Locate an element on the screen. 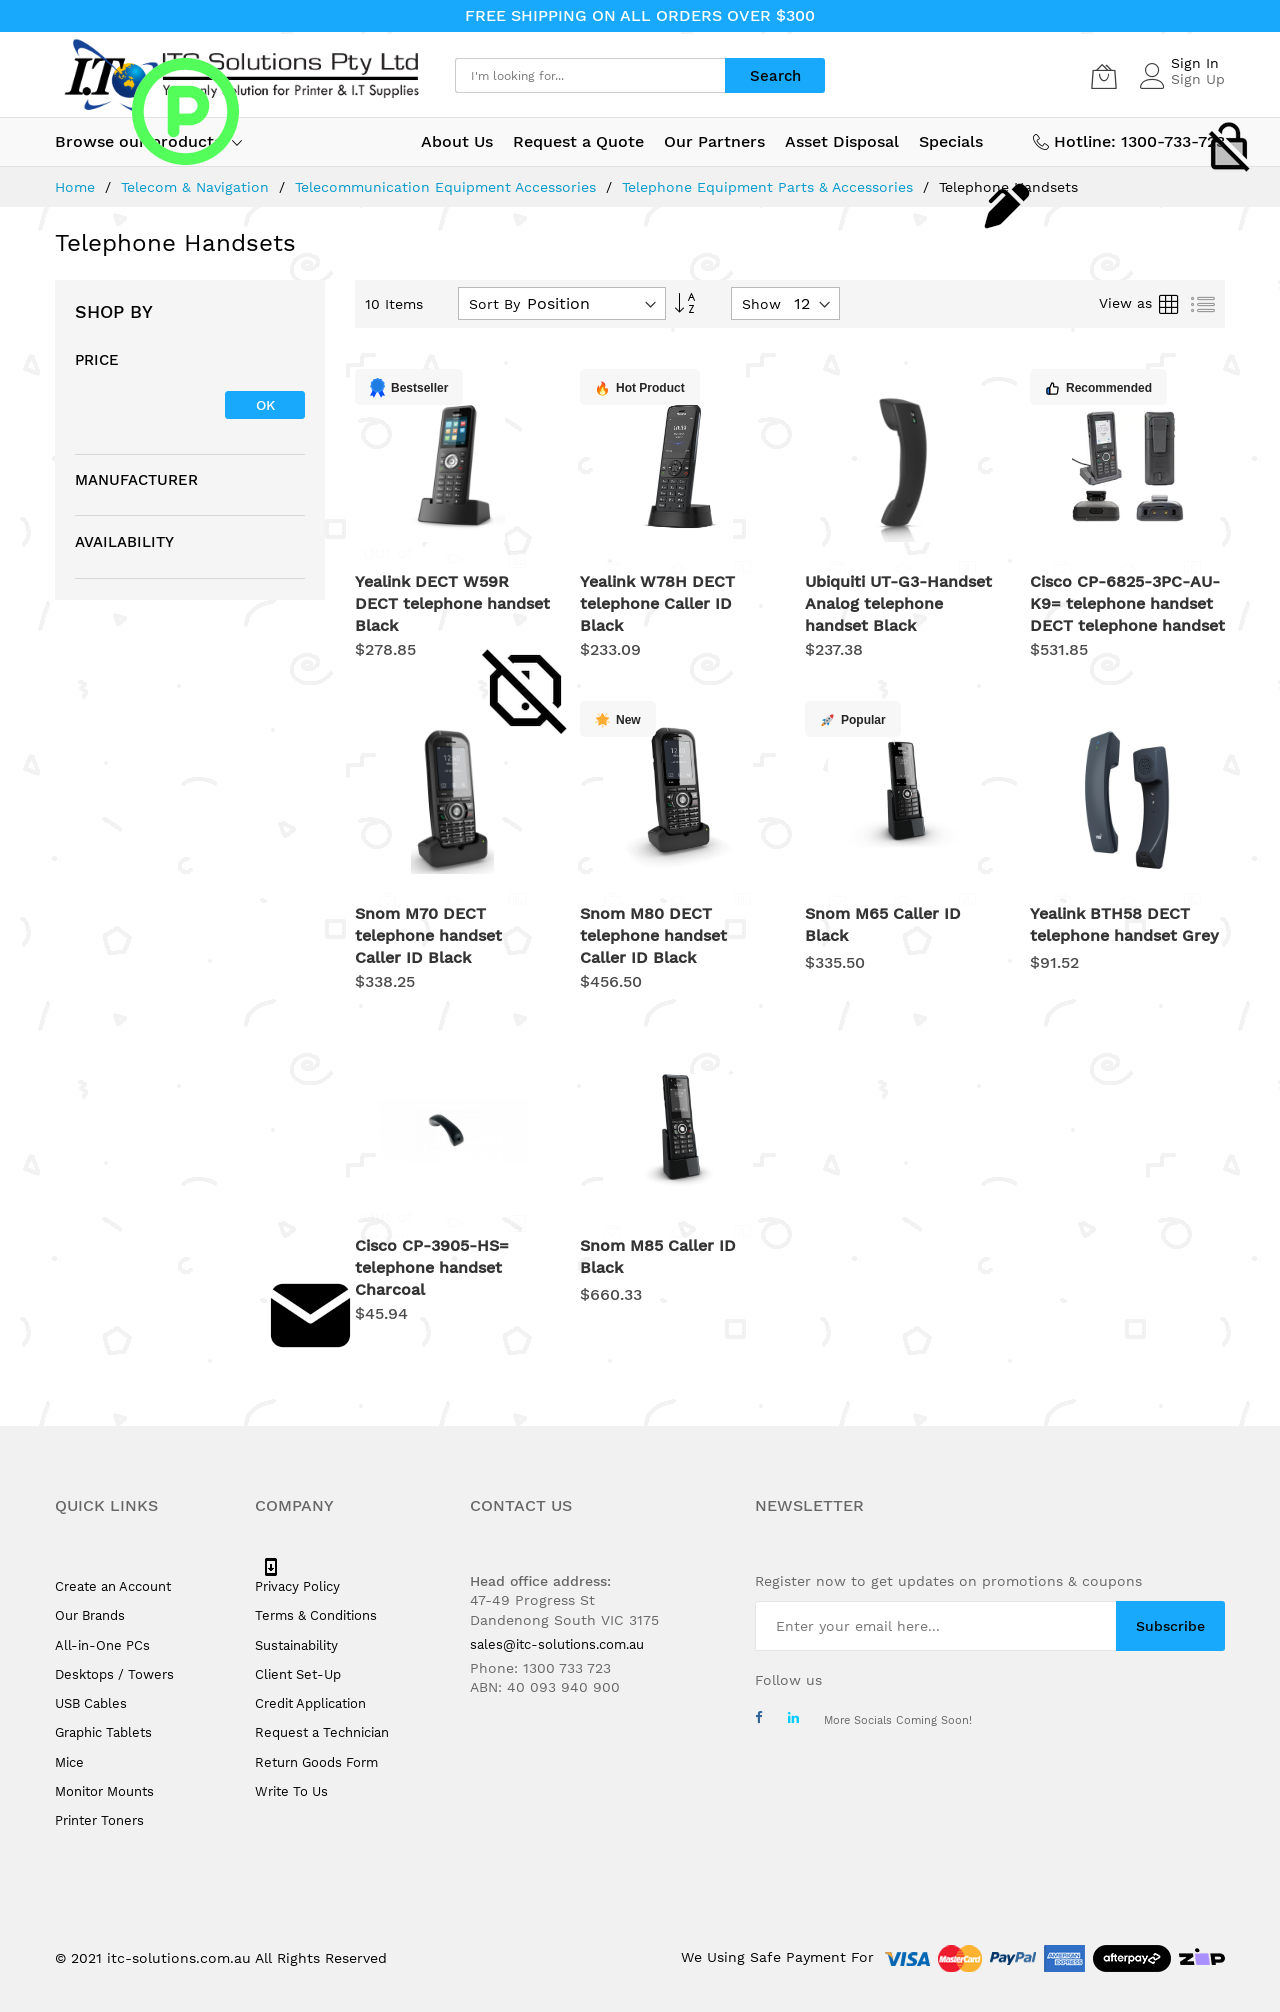 The height and width of the screenshot is (2012, 1280). indicates an unencrypted or insecure email connection is located at coordinates (1229, 147).